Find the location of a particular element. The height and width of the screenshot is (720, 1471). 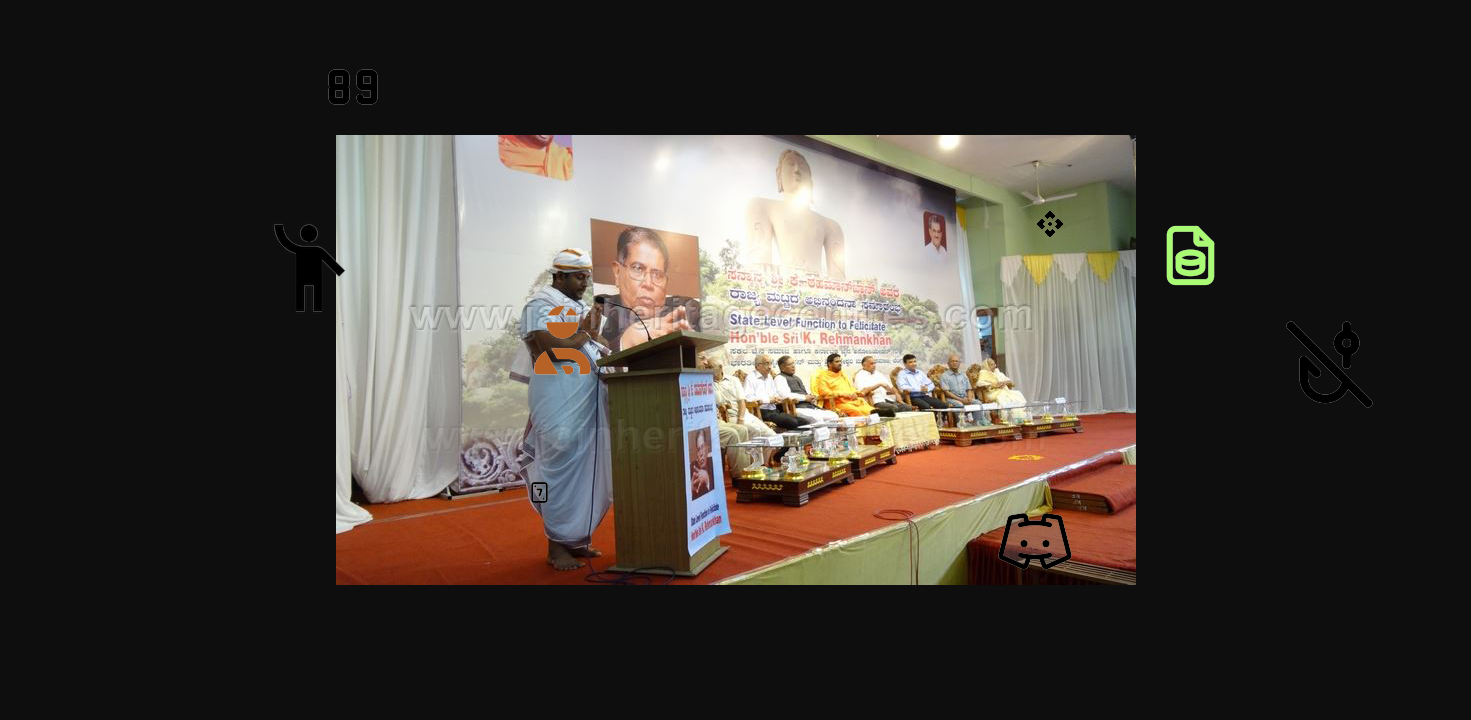

access API settings or configuration is located at coordinates (1050, 224).